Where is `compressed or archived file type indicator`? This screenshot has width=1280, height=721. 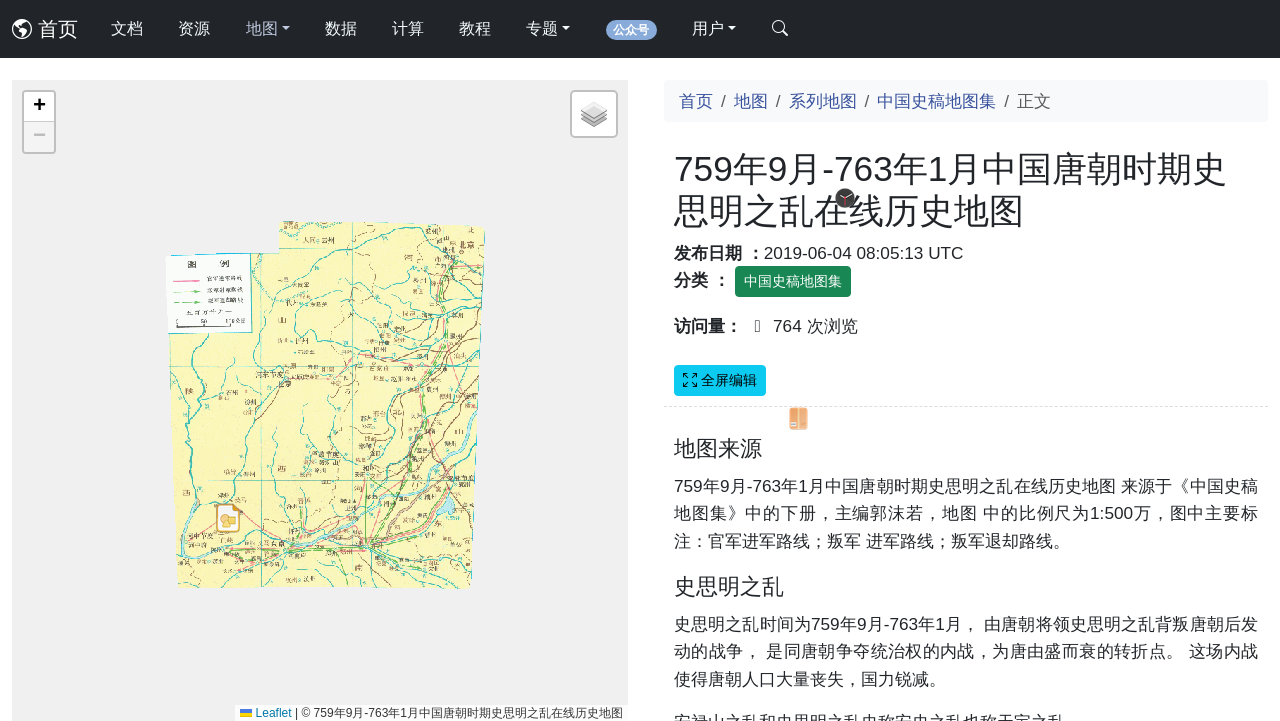 compressed or archived file type indicator is located at coordinates (798, 418).